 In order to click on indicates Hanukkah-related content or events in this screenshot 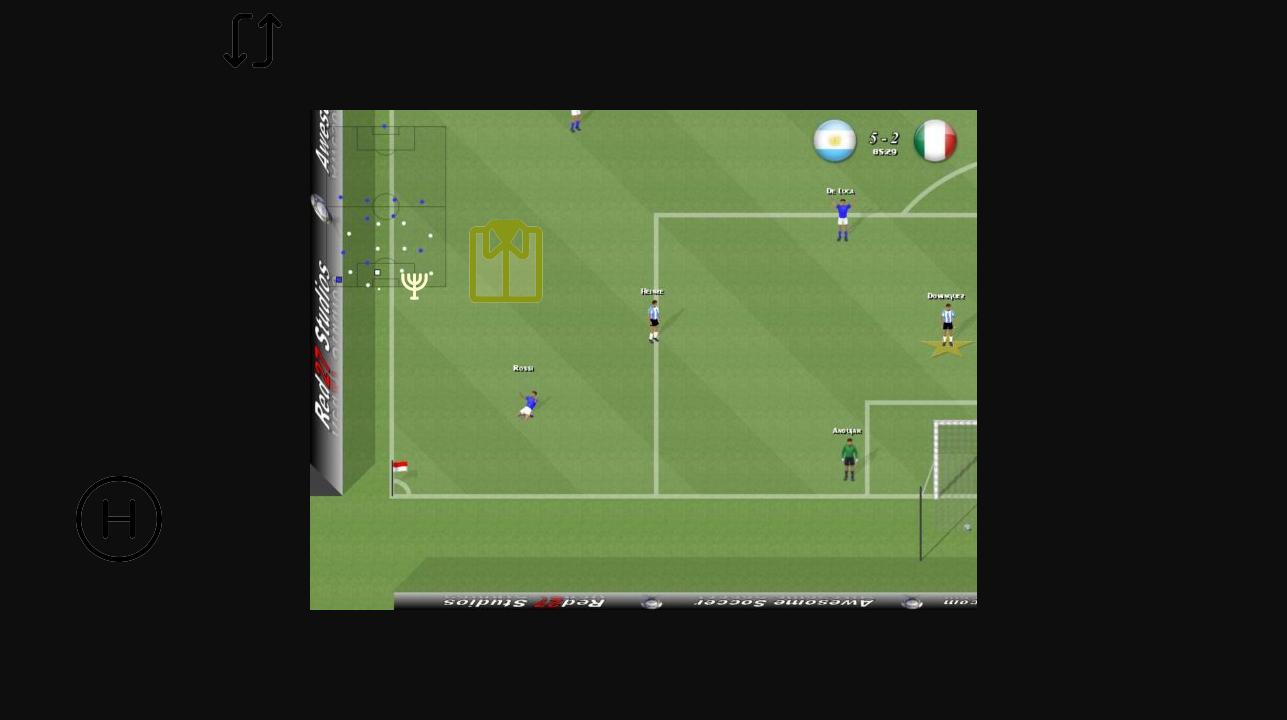, I will do `click(414, 286)`.